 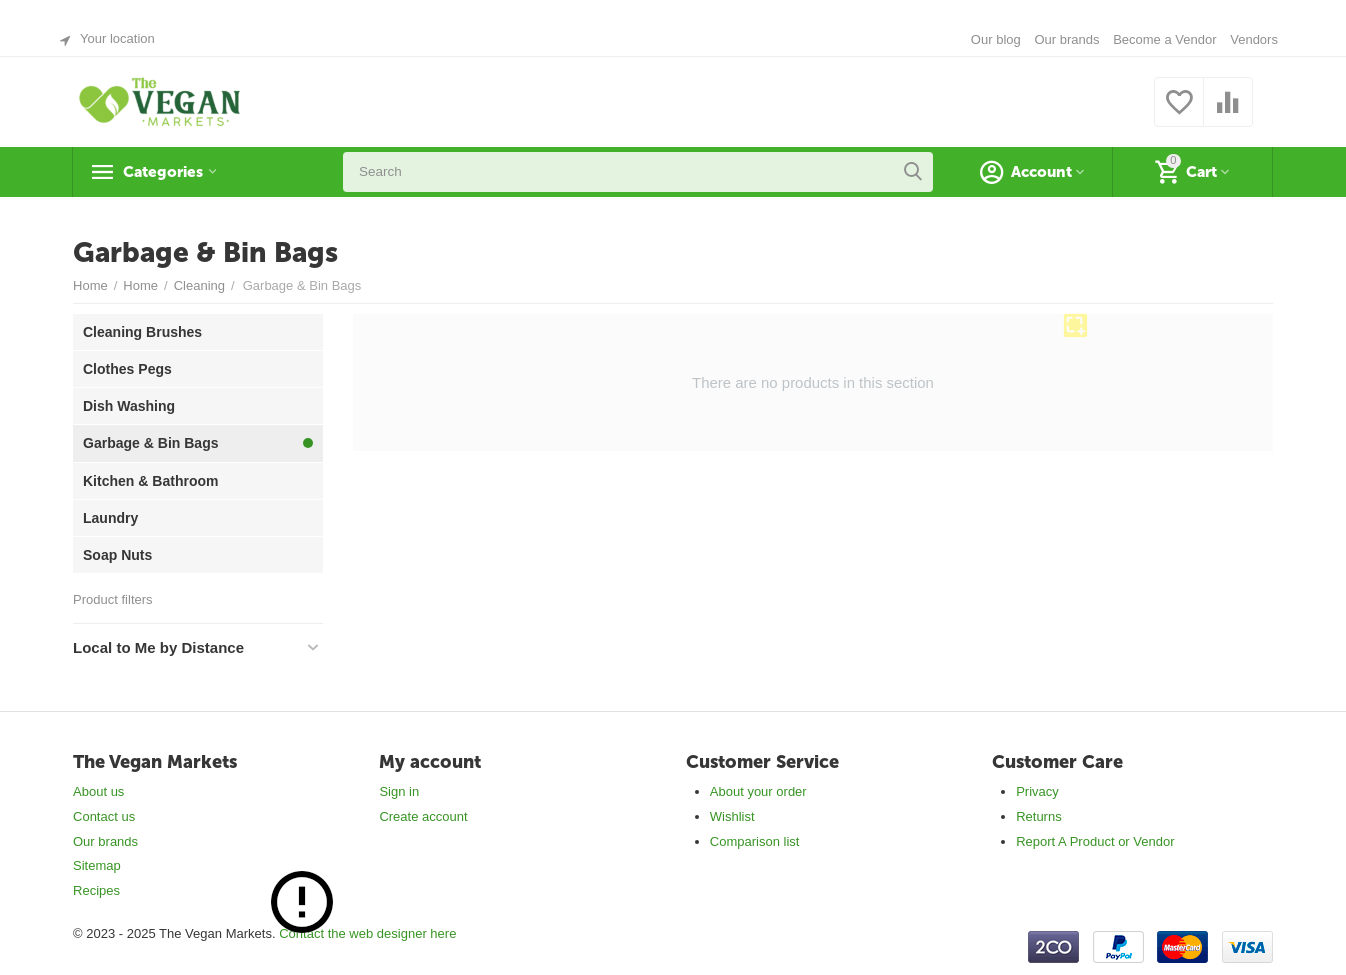 I want to click on indicates a warning or alert requiring attention, so click(x=302, y=902).